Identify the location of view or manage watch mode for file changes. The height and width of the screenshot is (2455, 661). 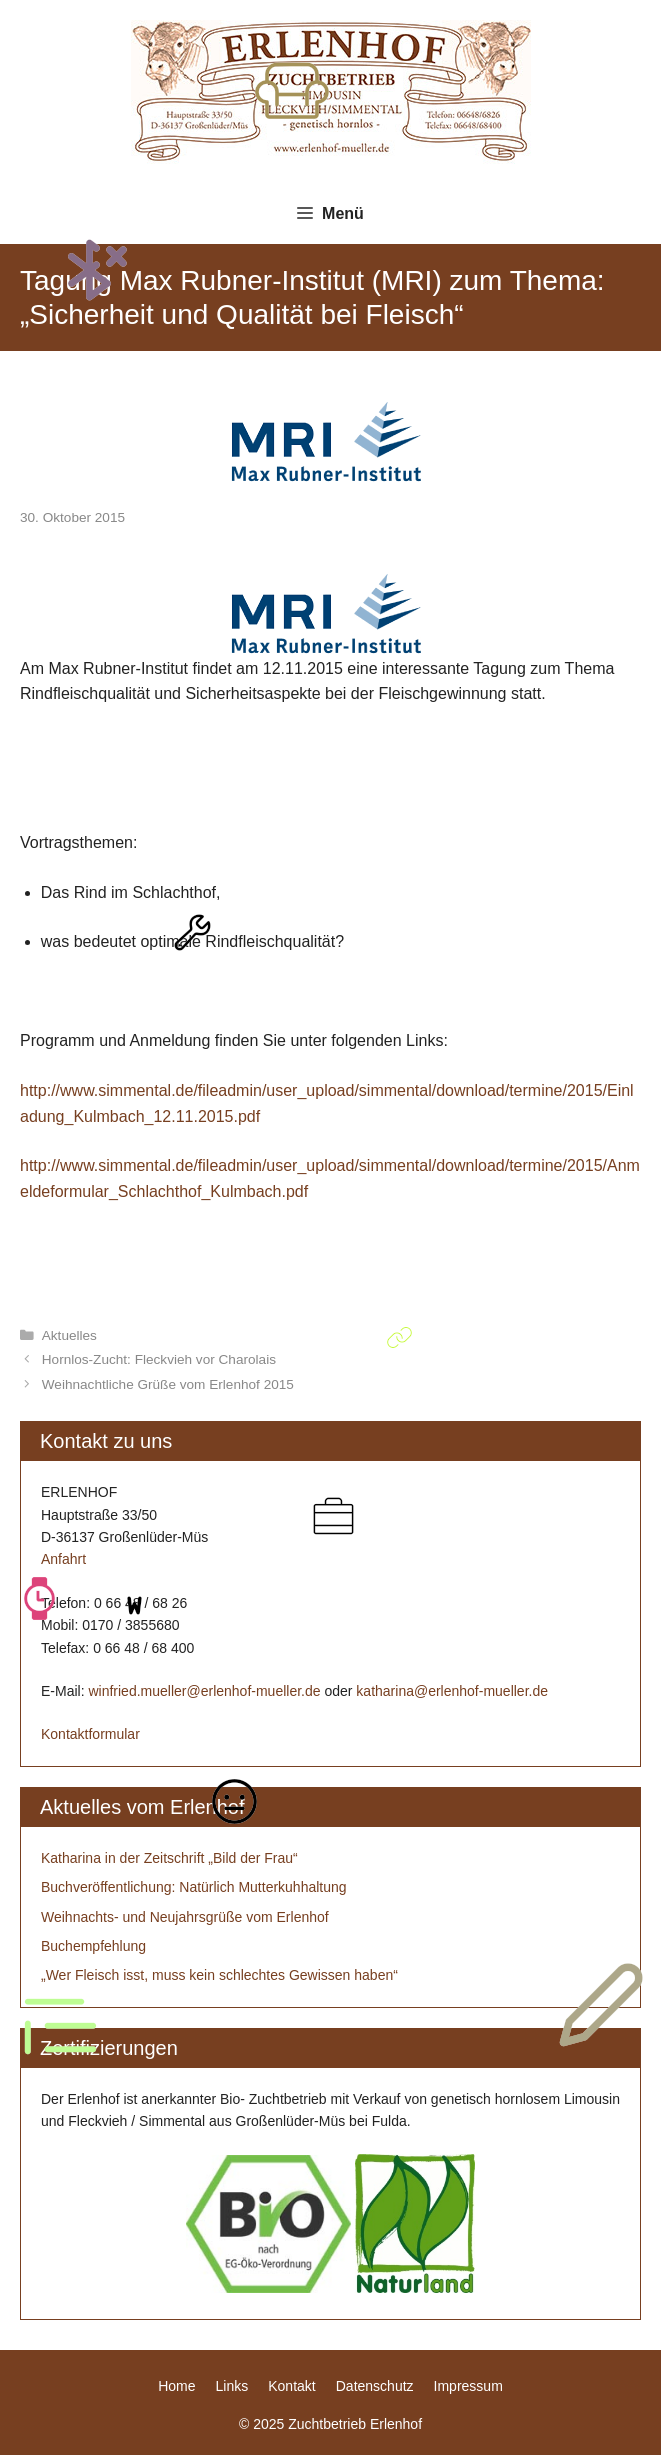
(39, 1598).